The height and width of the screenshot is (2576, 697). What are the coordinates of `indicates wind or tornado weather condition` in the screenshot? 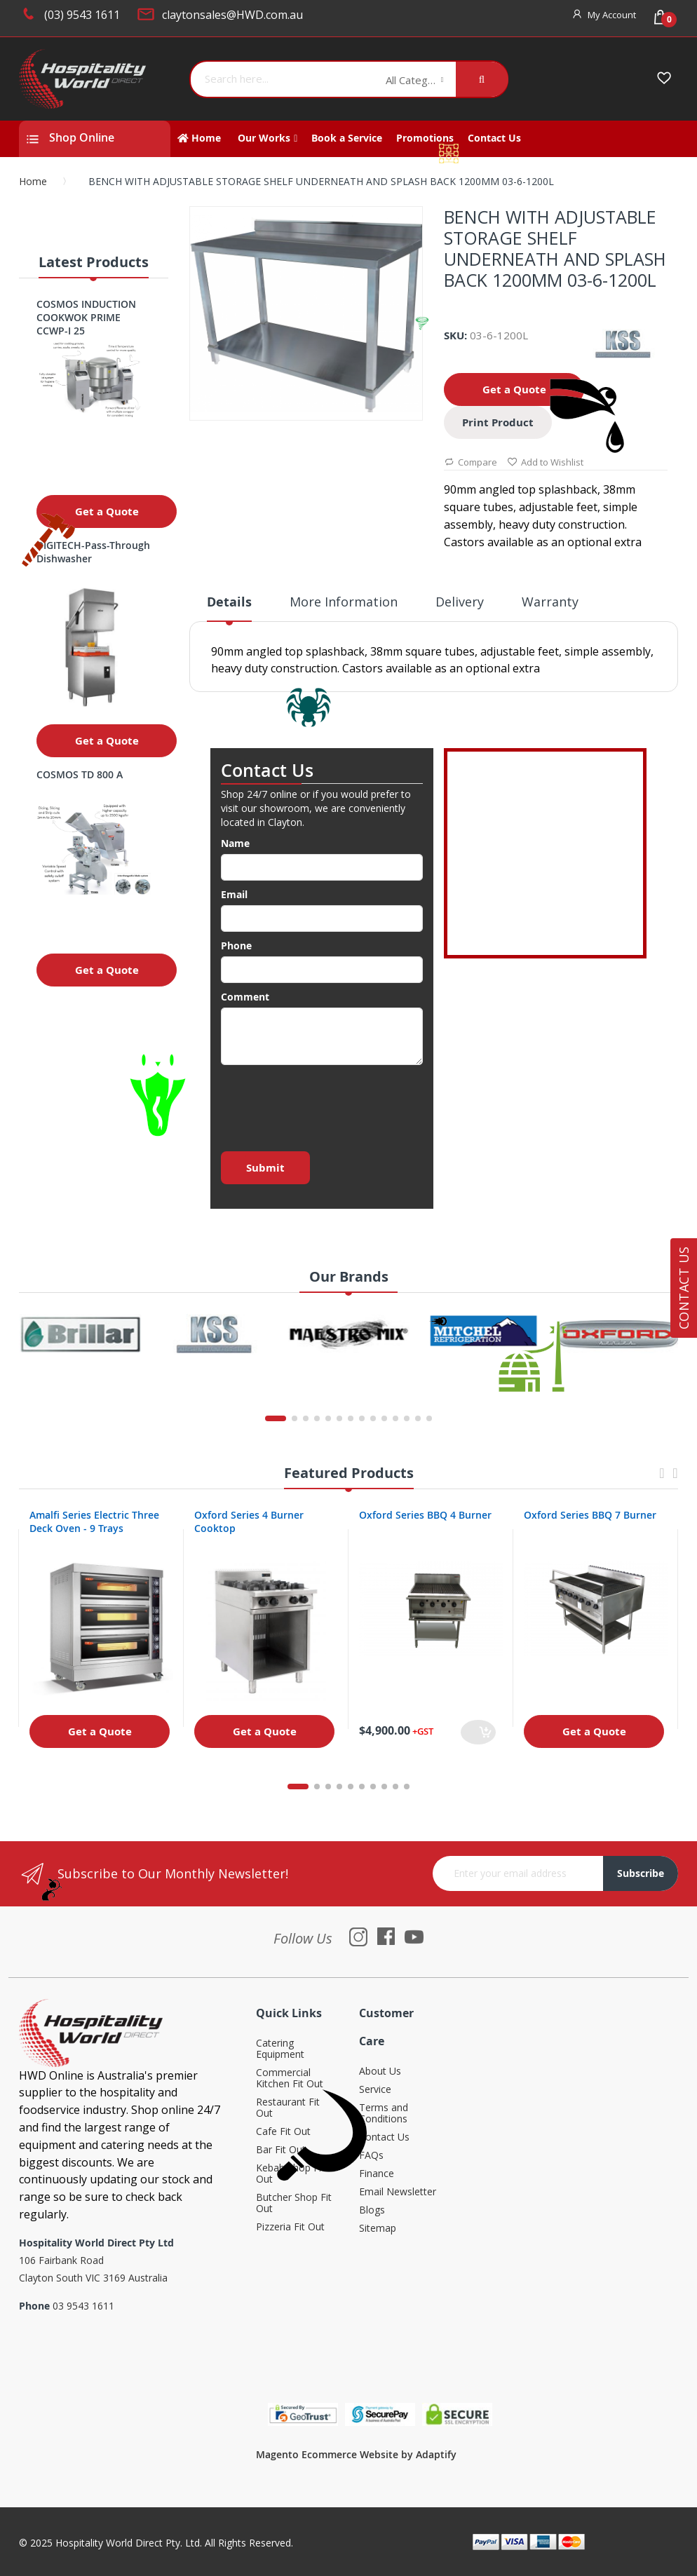 It's located at (422, 323).